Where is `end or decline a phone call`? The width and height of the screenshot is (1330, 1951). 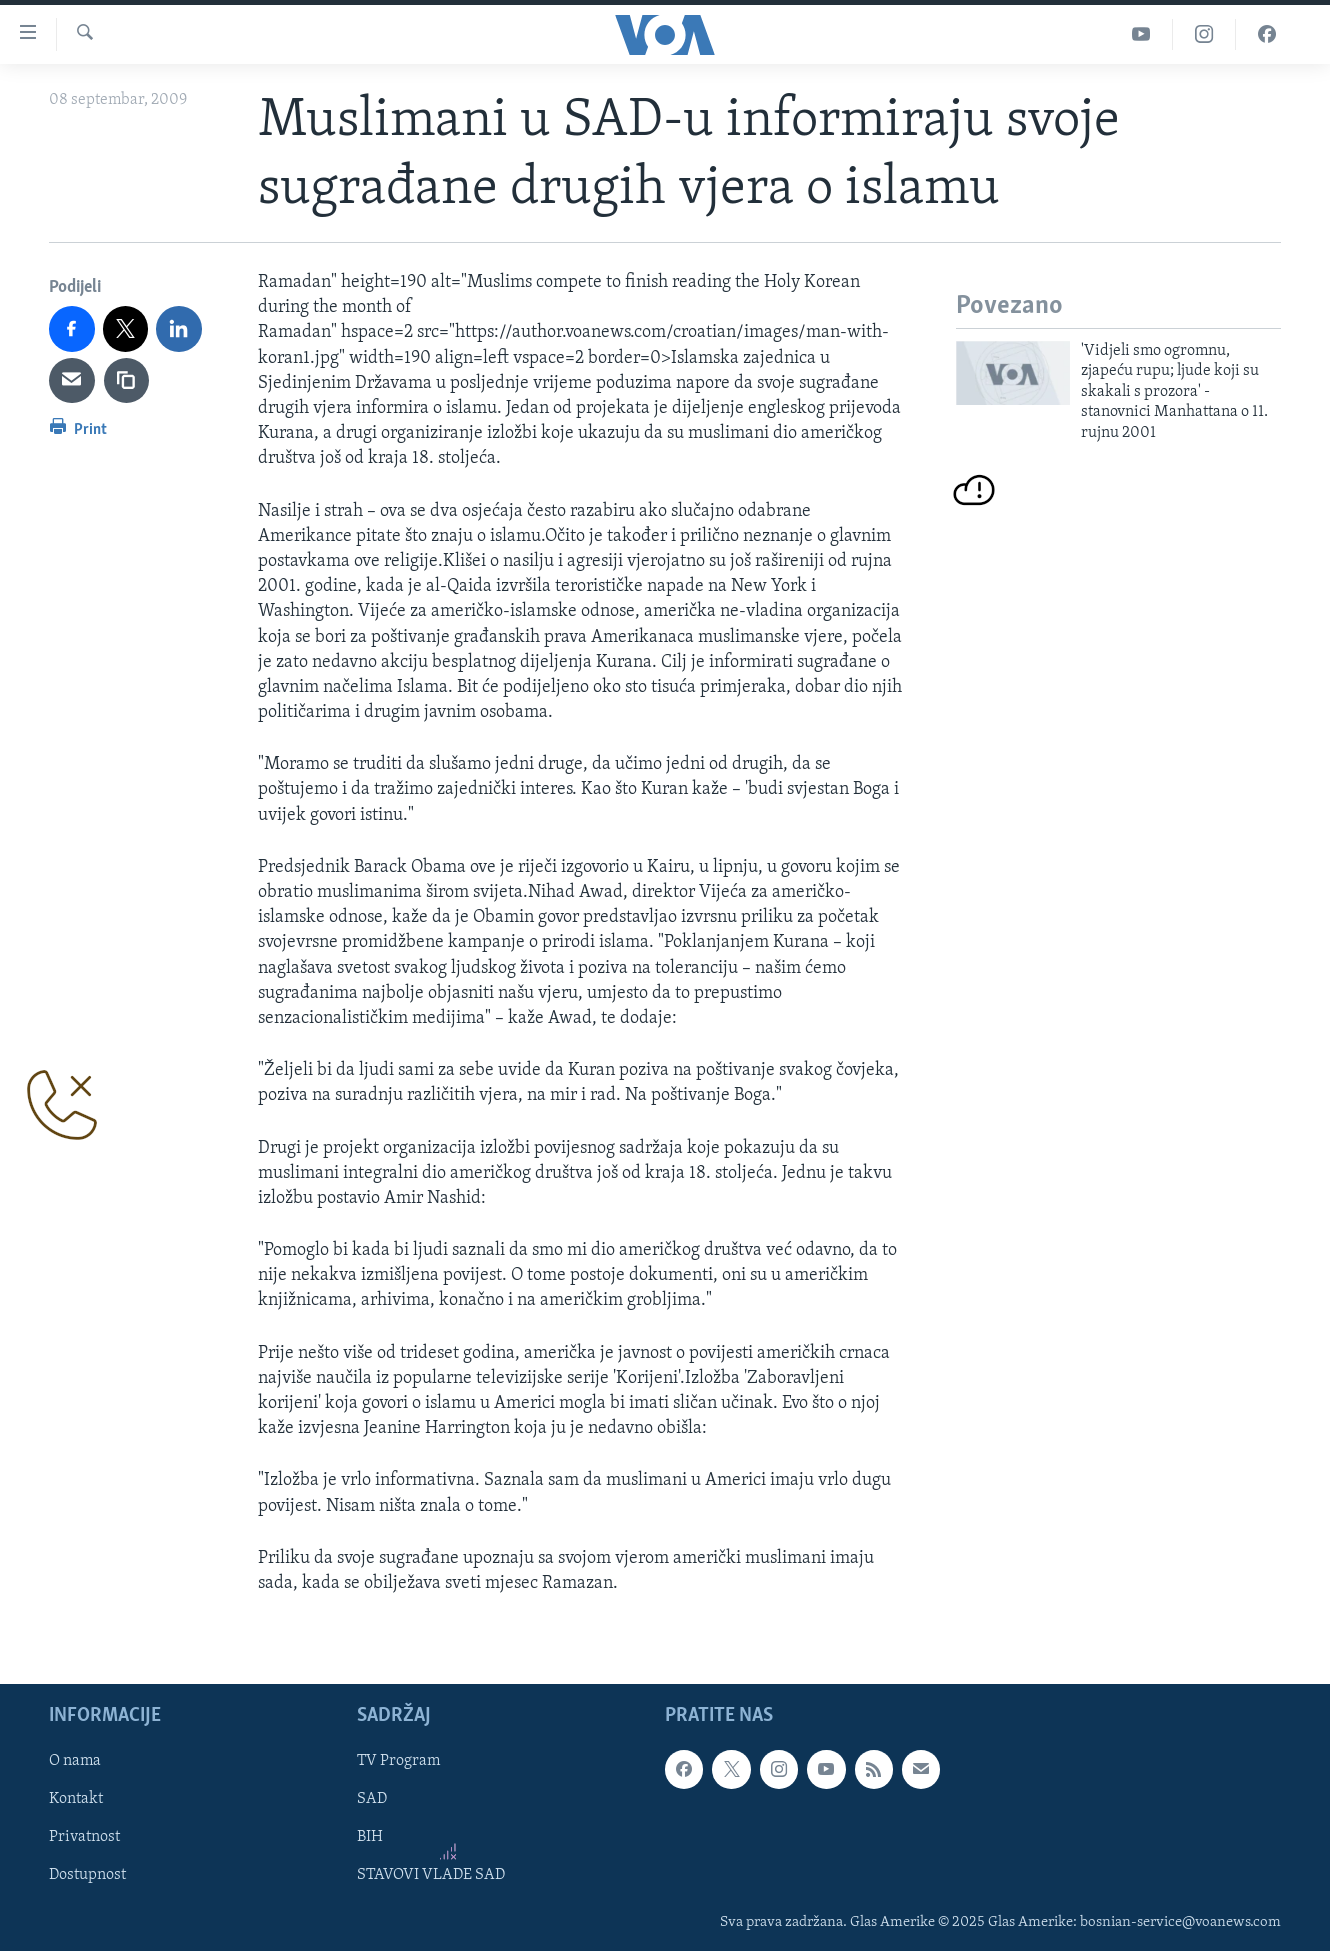
end or decline a phone call is located at coordinates (63, 1103).